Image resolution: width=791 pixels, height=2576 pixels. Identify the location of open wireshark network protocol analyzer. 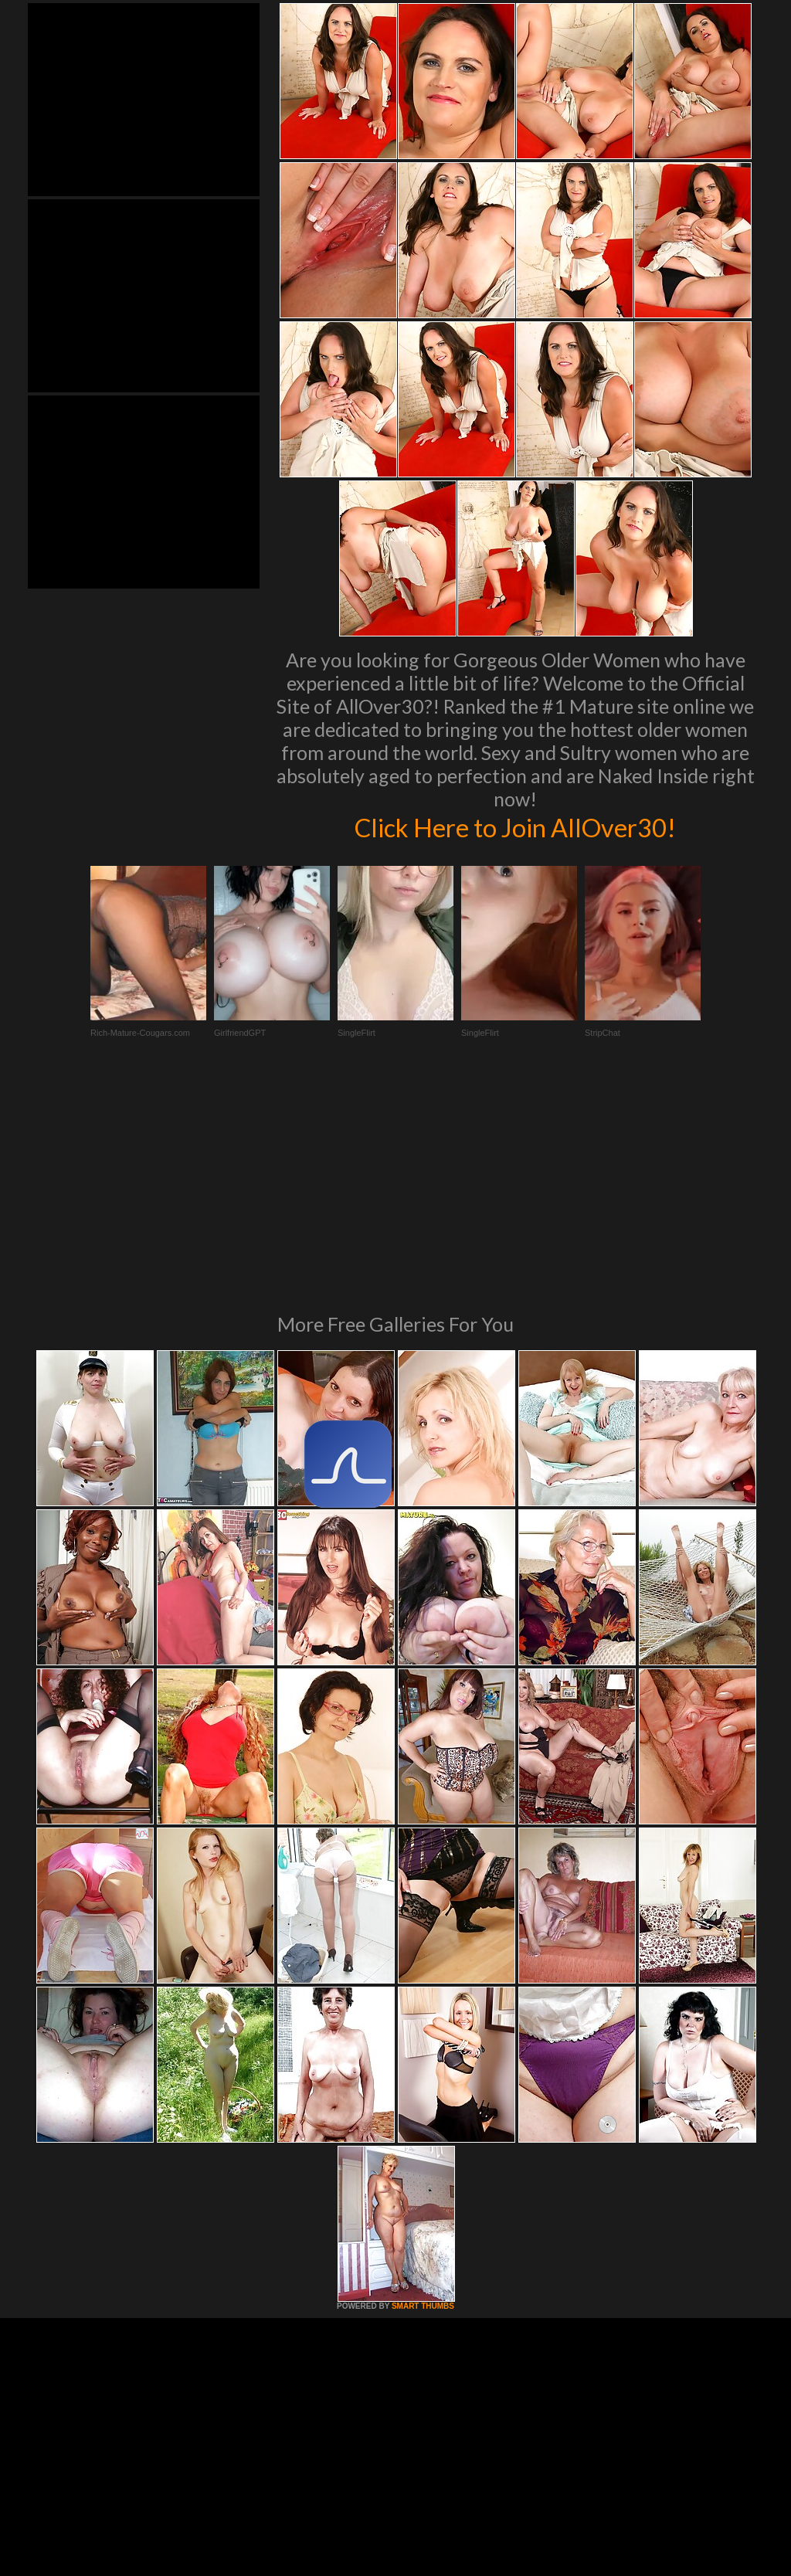
(348, 1464).